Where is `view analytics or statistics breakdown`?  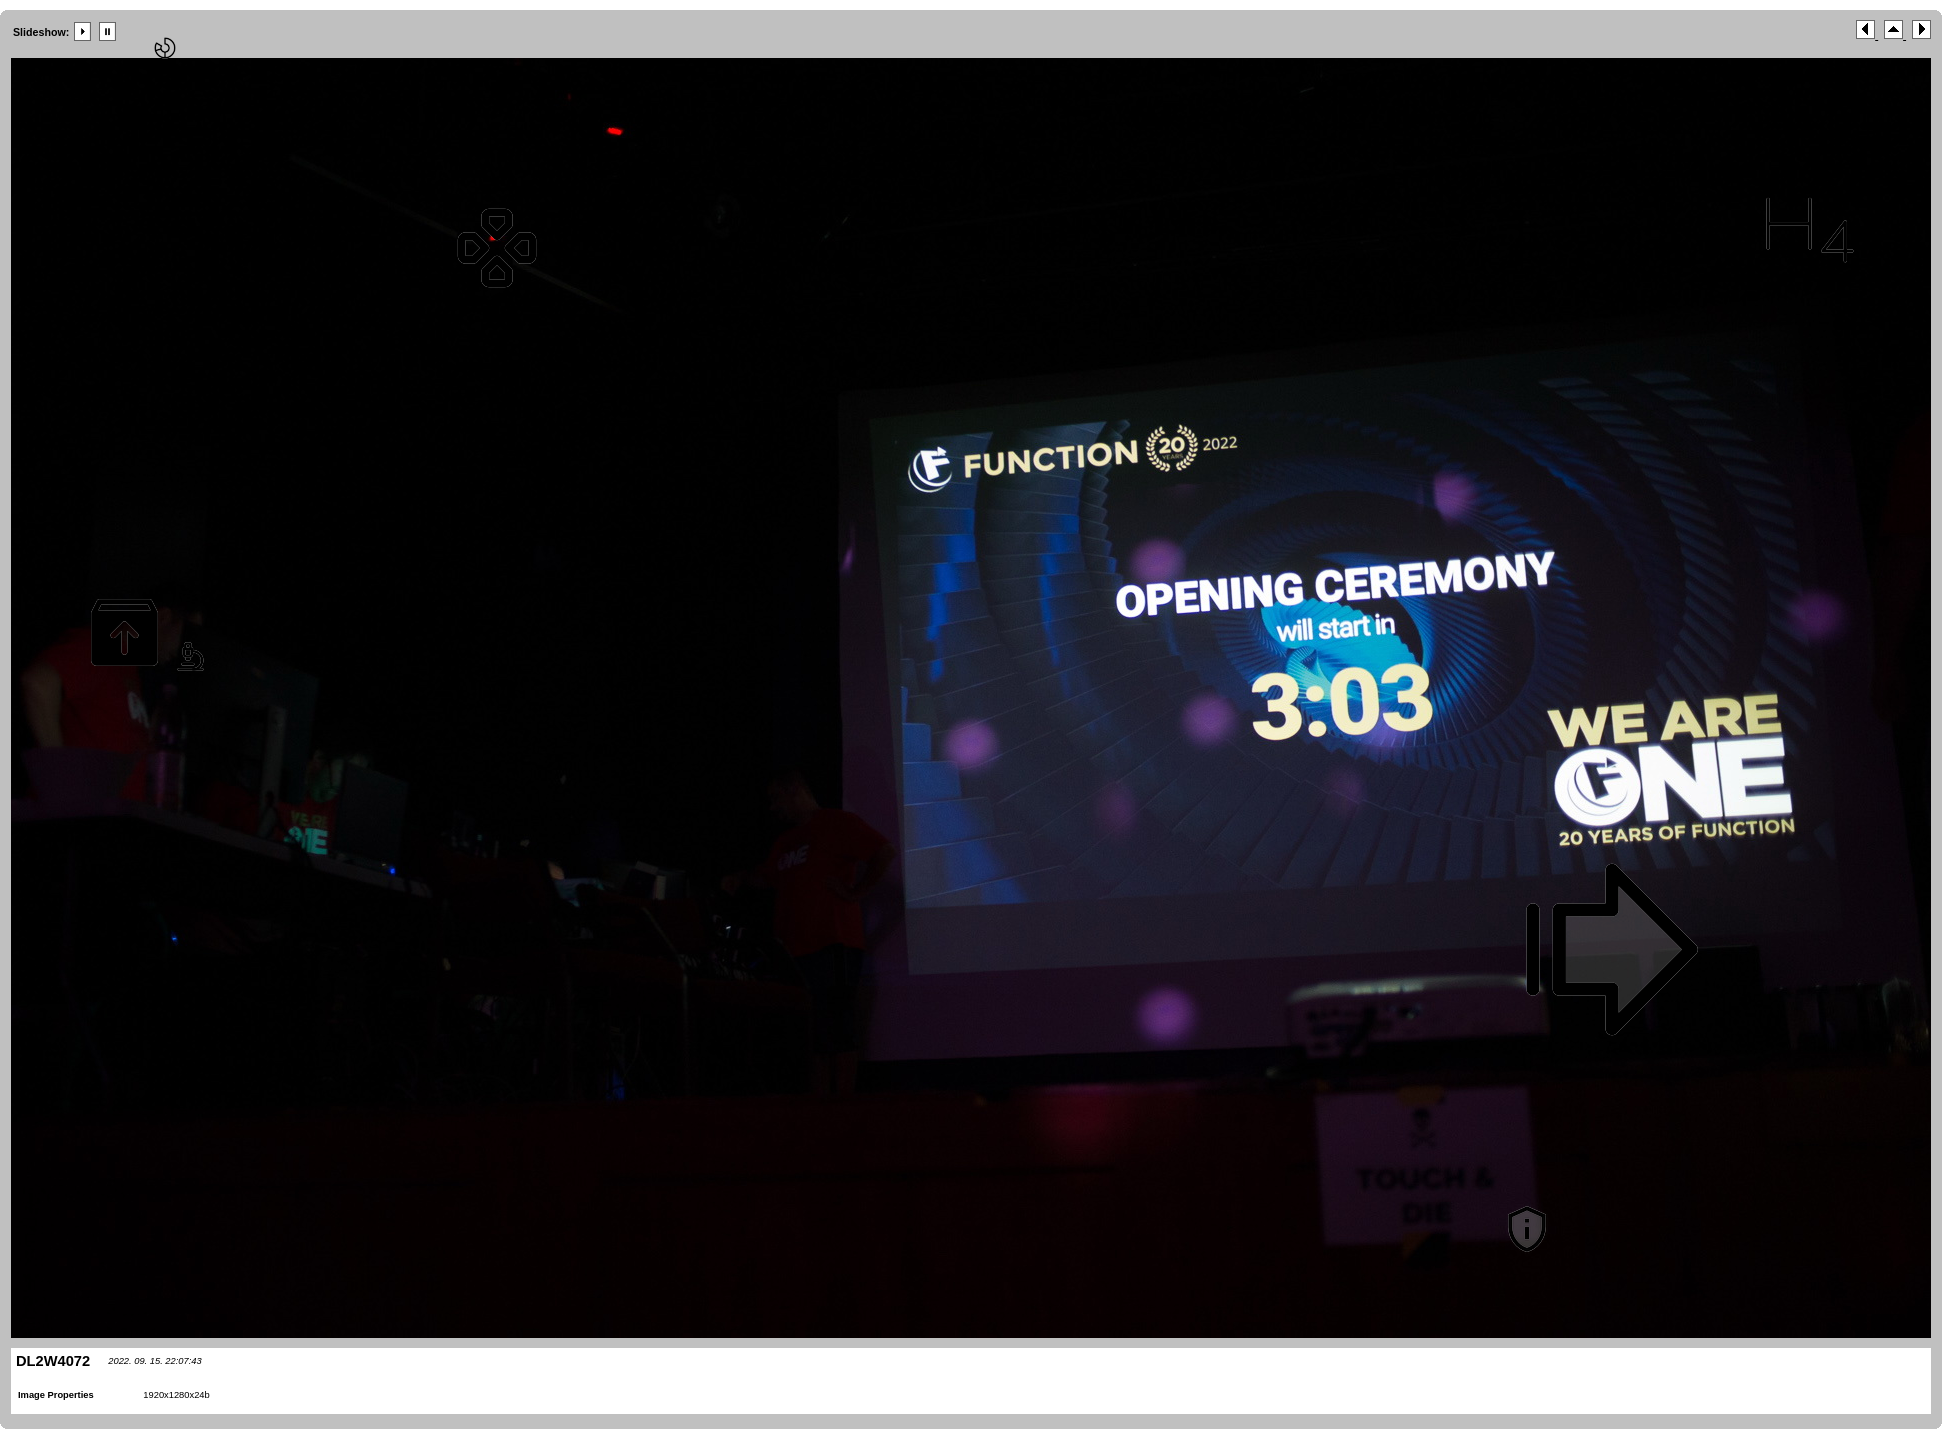
view analytics or statistics breakdown is located at coordinates (165, 48).